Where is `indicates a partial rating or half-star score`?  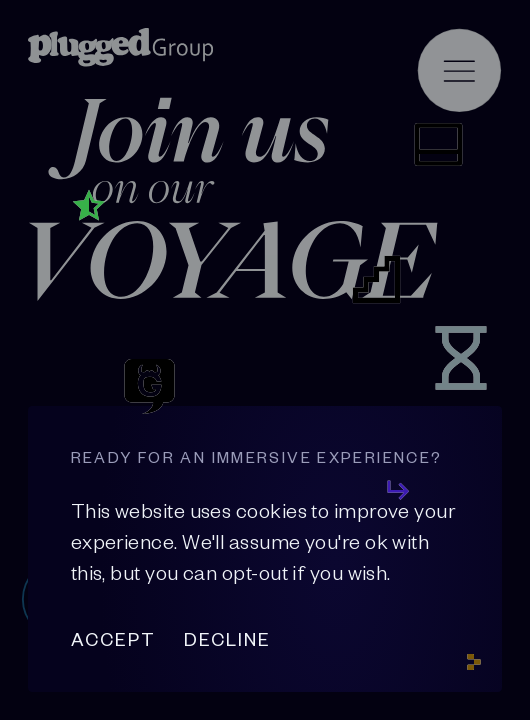
indicates a partial rating or half-star score is located at coordinates (89, 206).